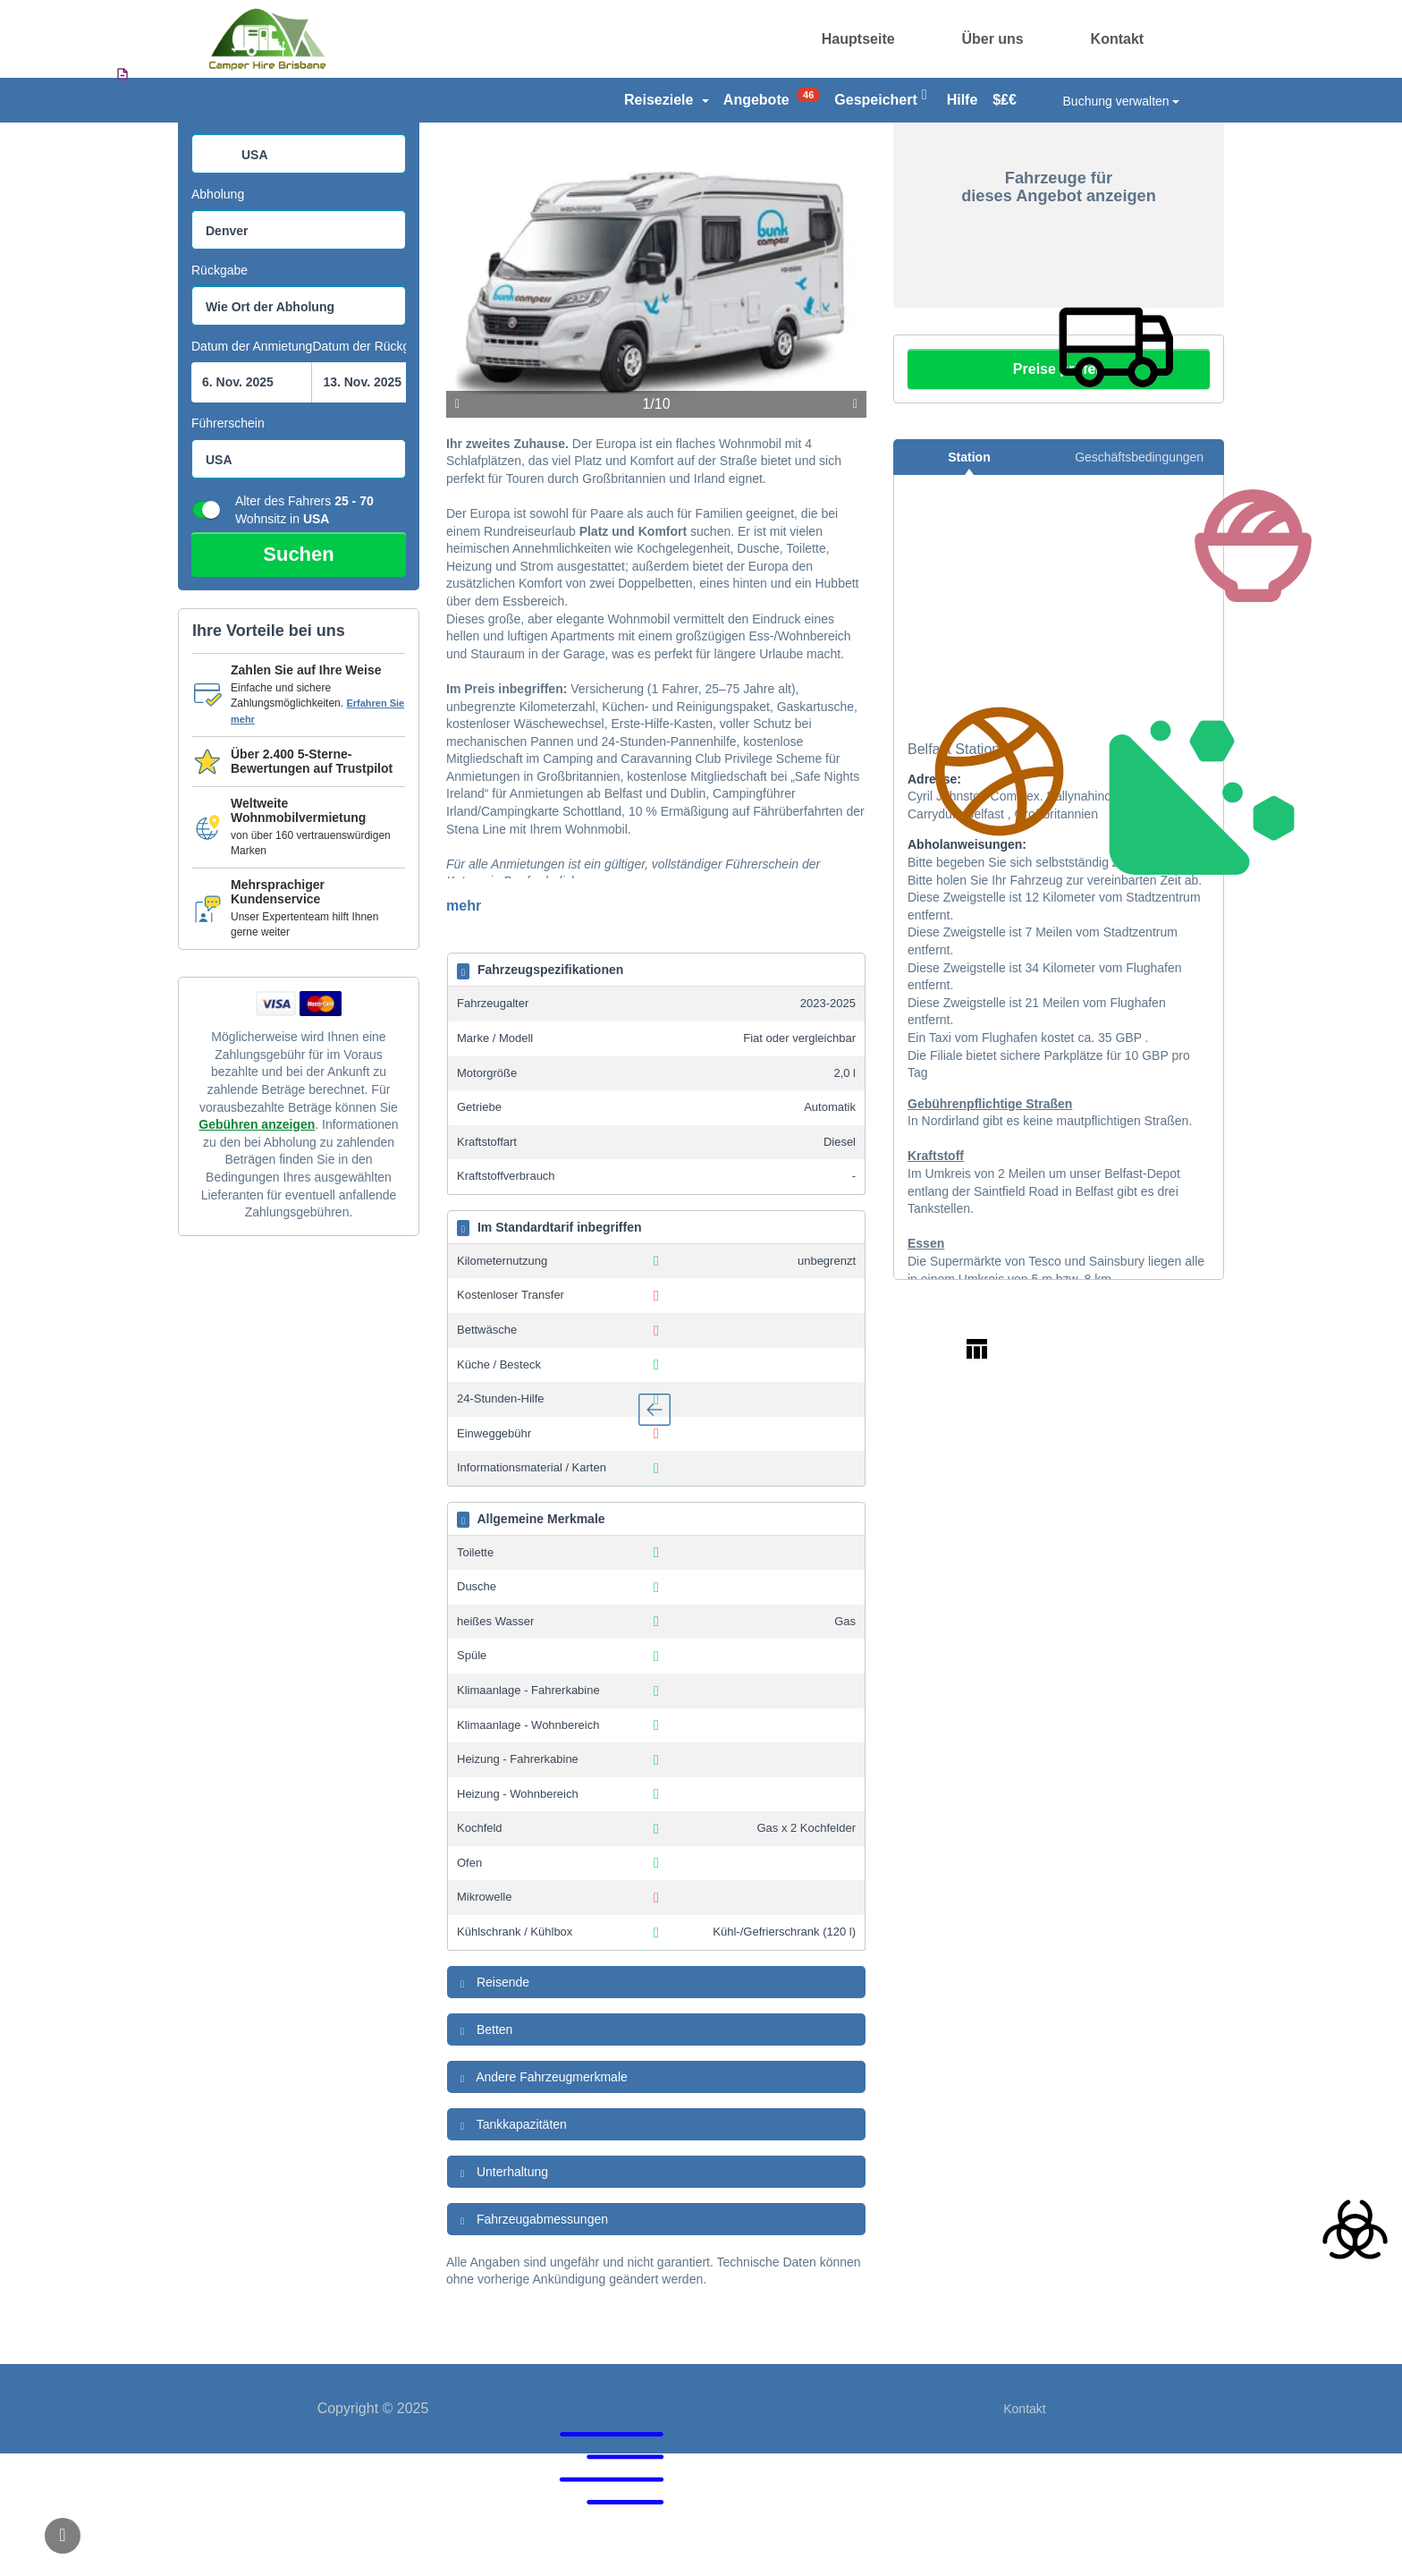  I want to click on indicates hazardous or dangerous content, so click(1355, 2231).